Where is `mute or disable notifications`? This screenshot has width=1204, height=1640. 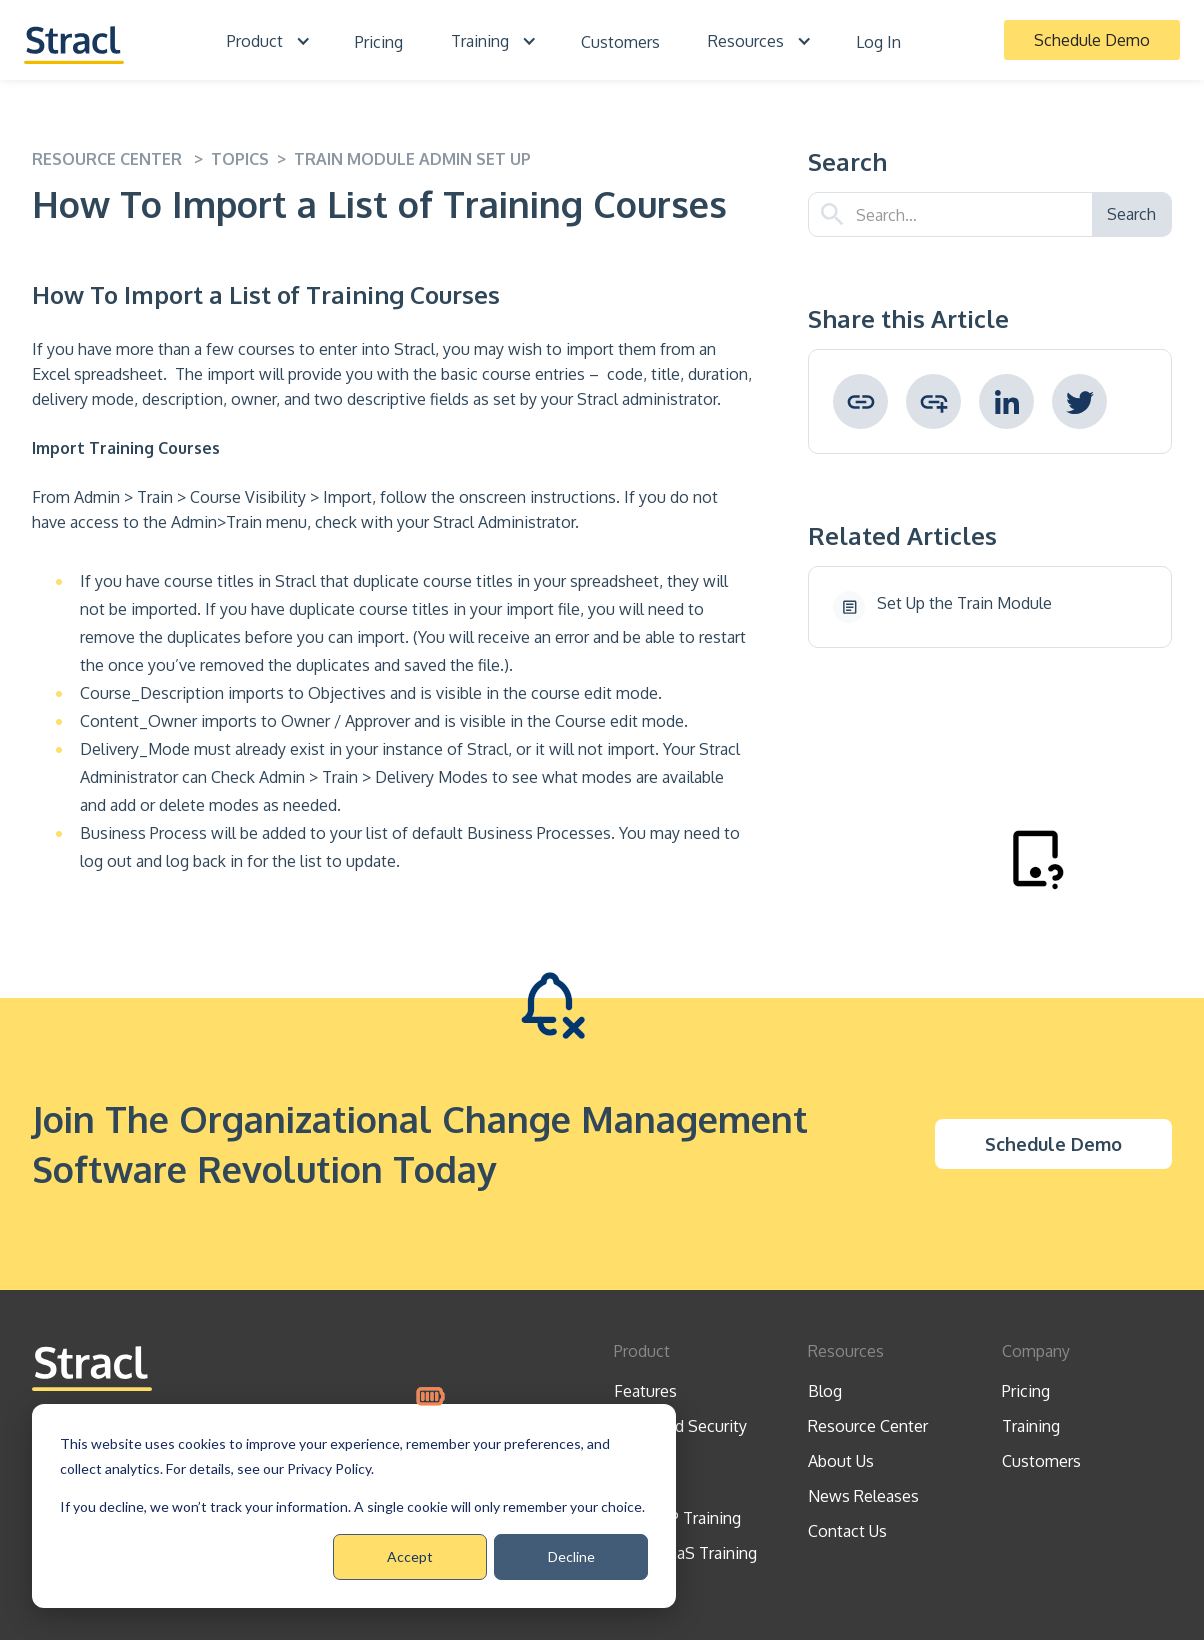
mute or disable notifications is located at coordinates (550, 1004).